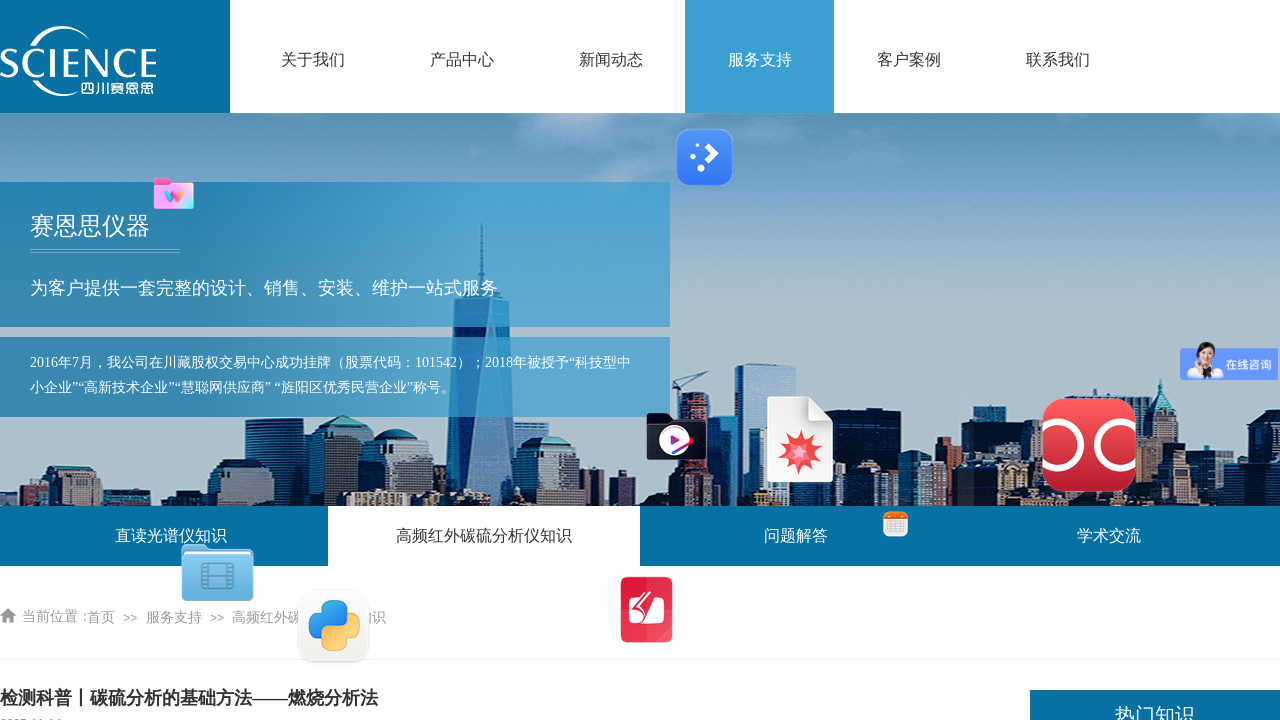 This screenshot has width=1280, height=720. Describe the element at coordinates (704, 158) in the screenshot. I see `access plasma desktop settings` at that location.